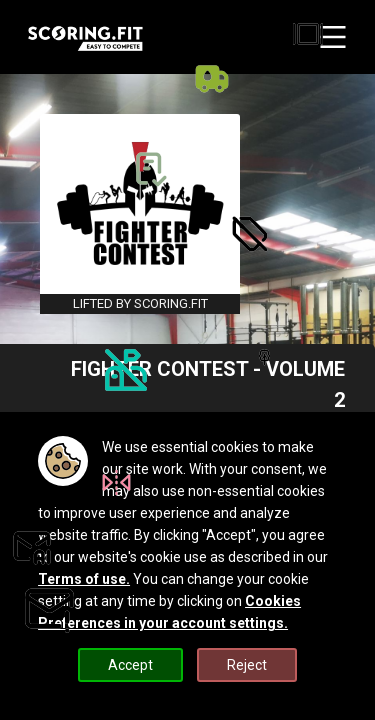 This screenshot has height=720, width=375. I want to click on remove a tag or label, so click(250, 234).